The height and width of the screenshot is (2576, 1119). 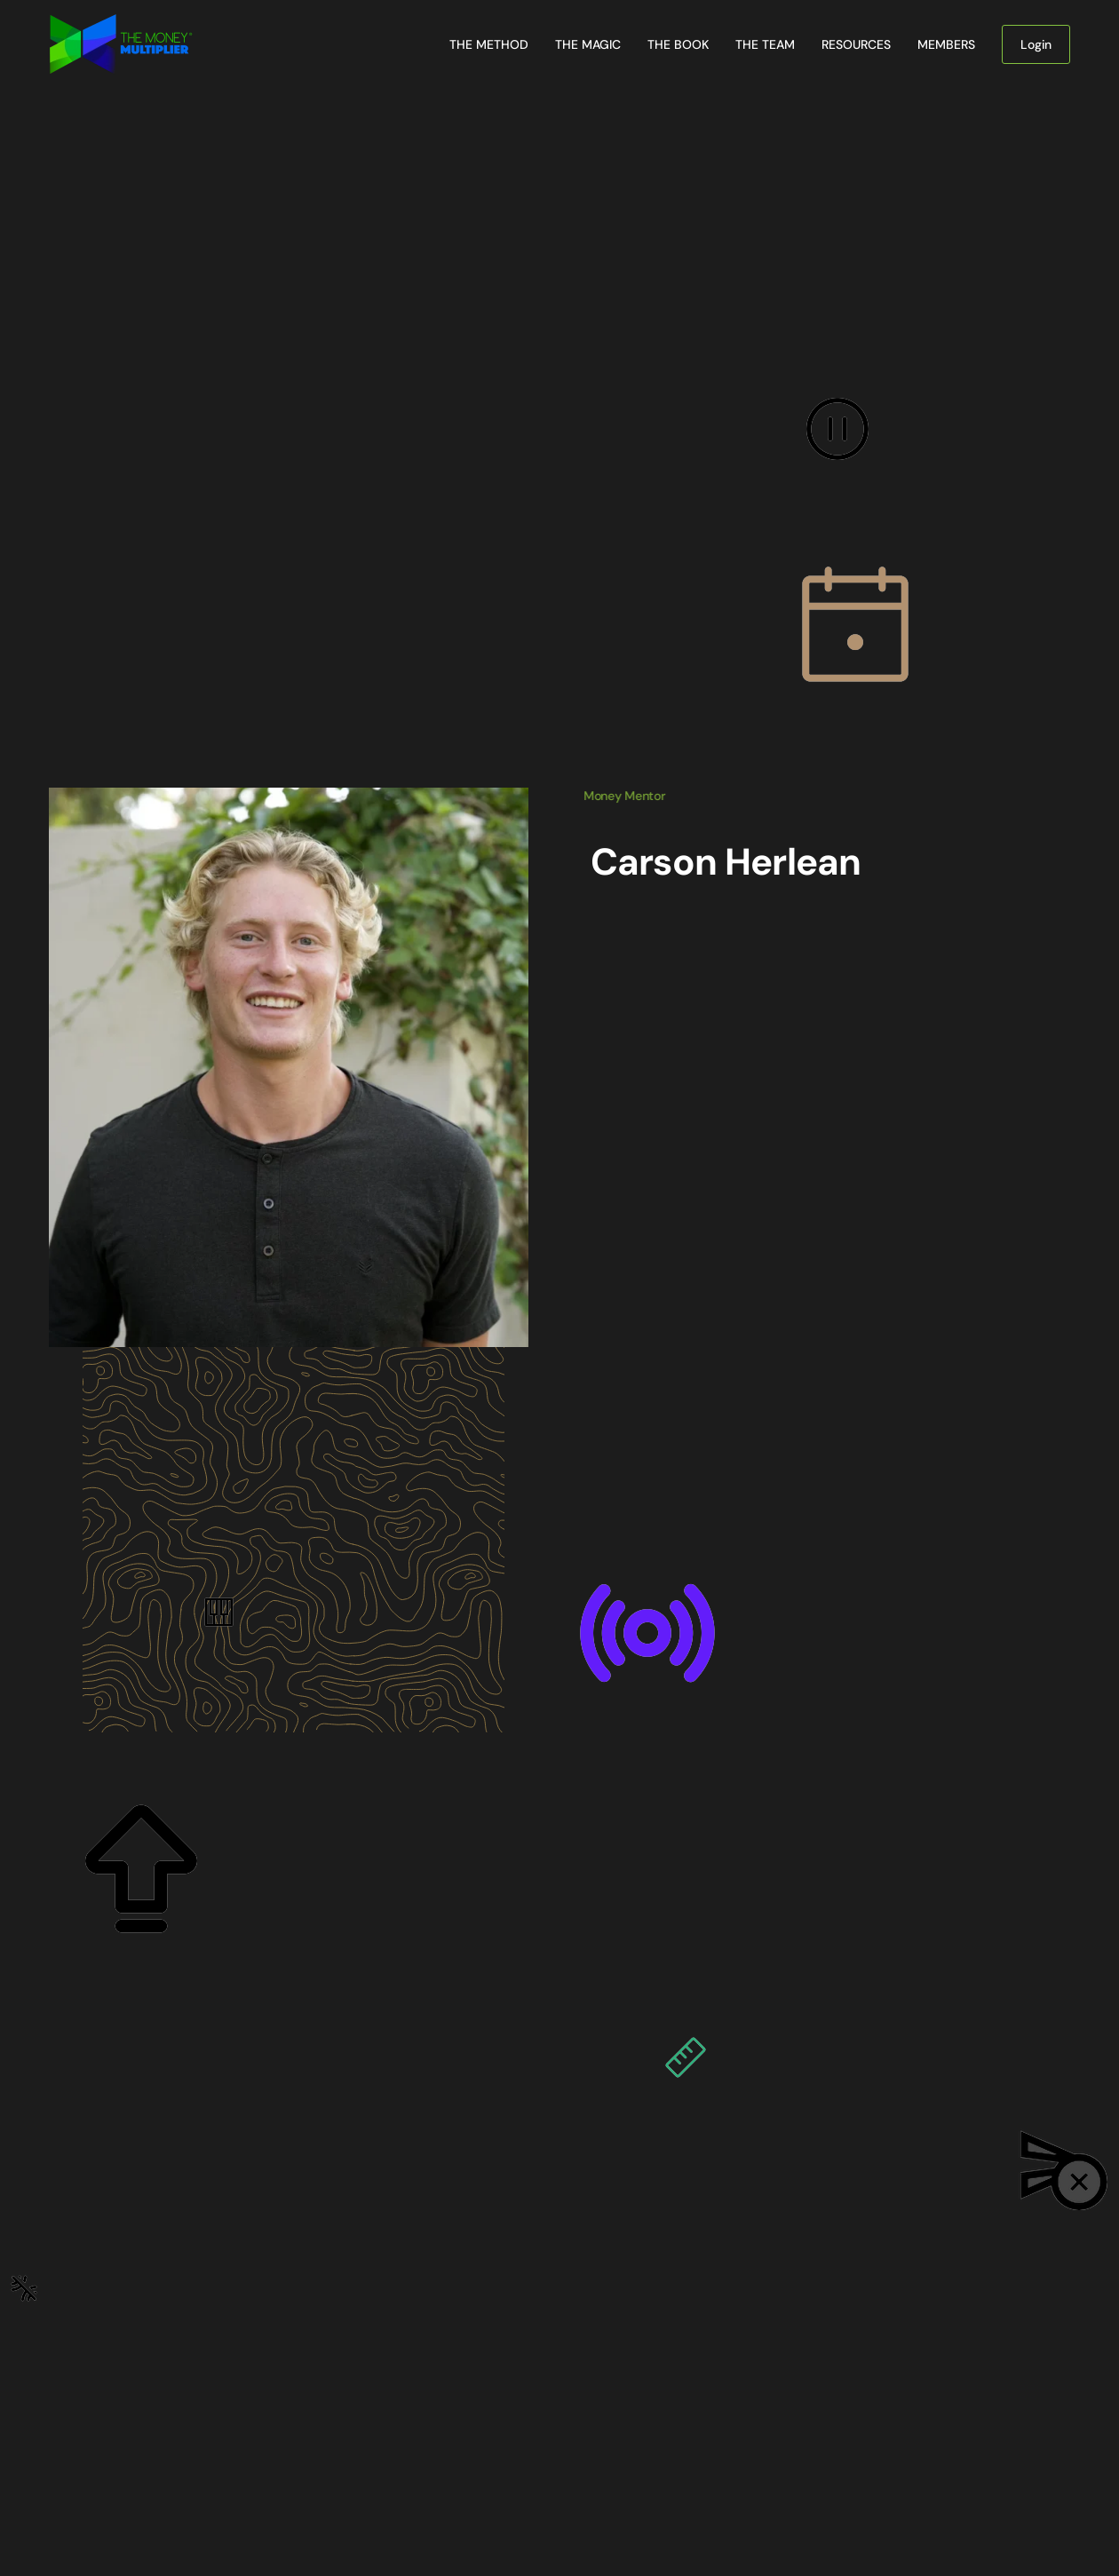 What do you see at coordinates (141, 1867) in the screenshot?
I see `upload a file or document` at bounding box center [141, 1867].